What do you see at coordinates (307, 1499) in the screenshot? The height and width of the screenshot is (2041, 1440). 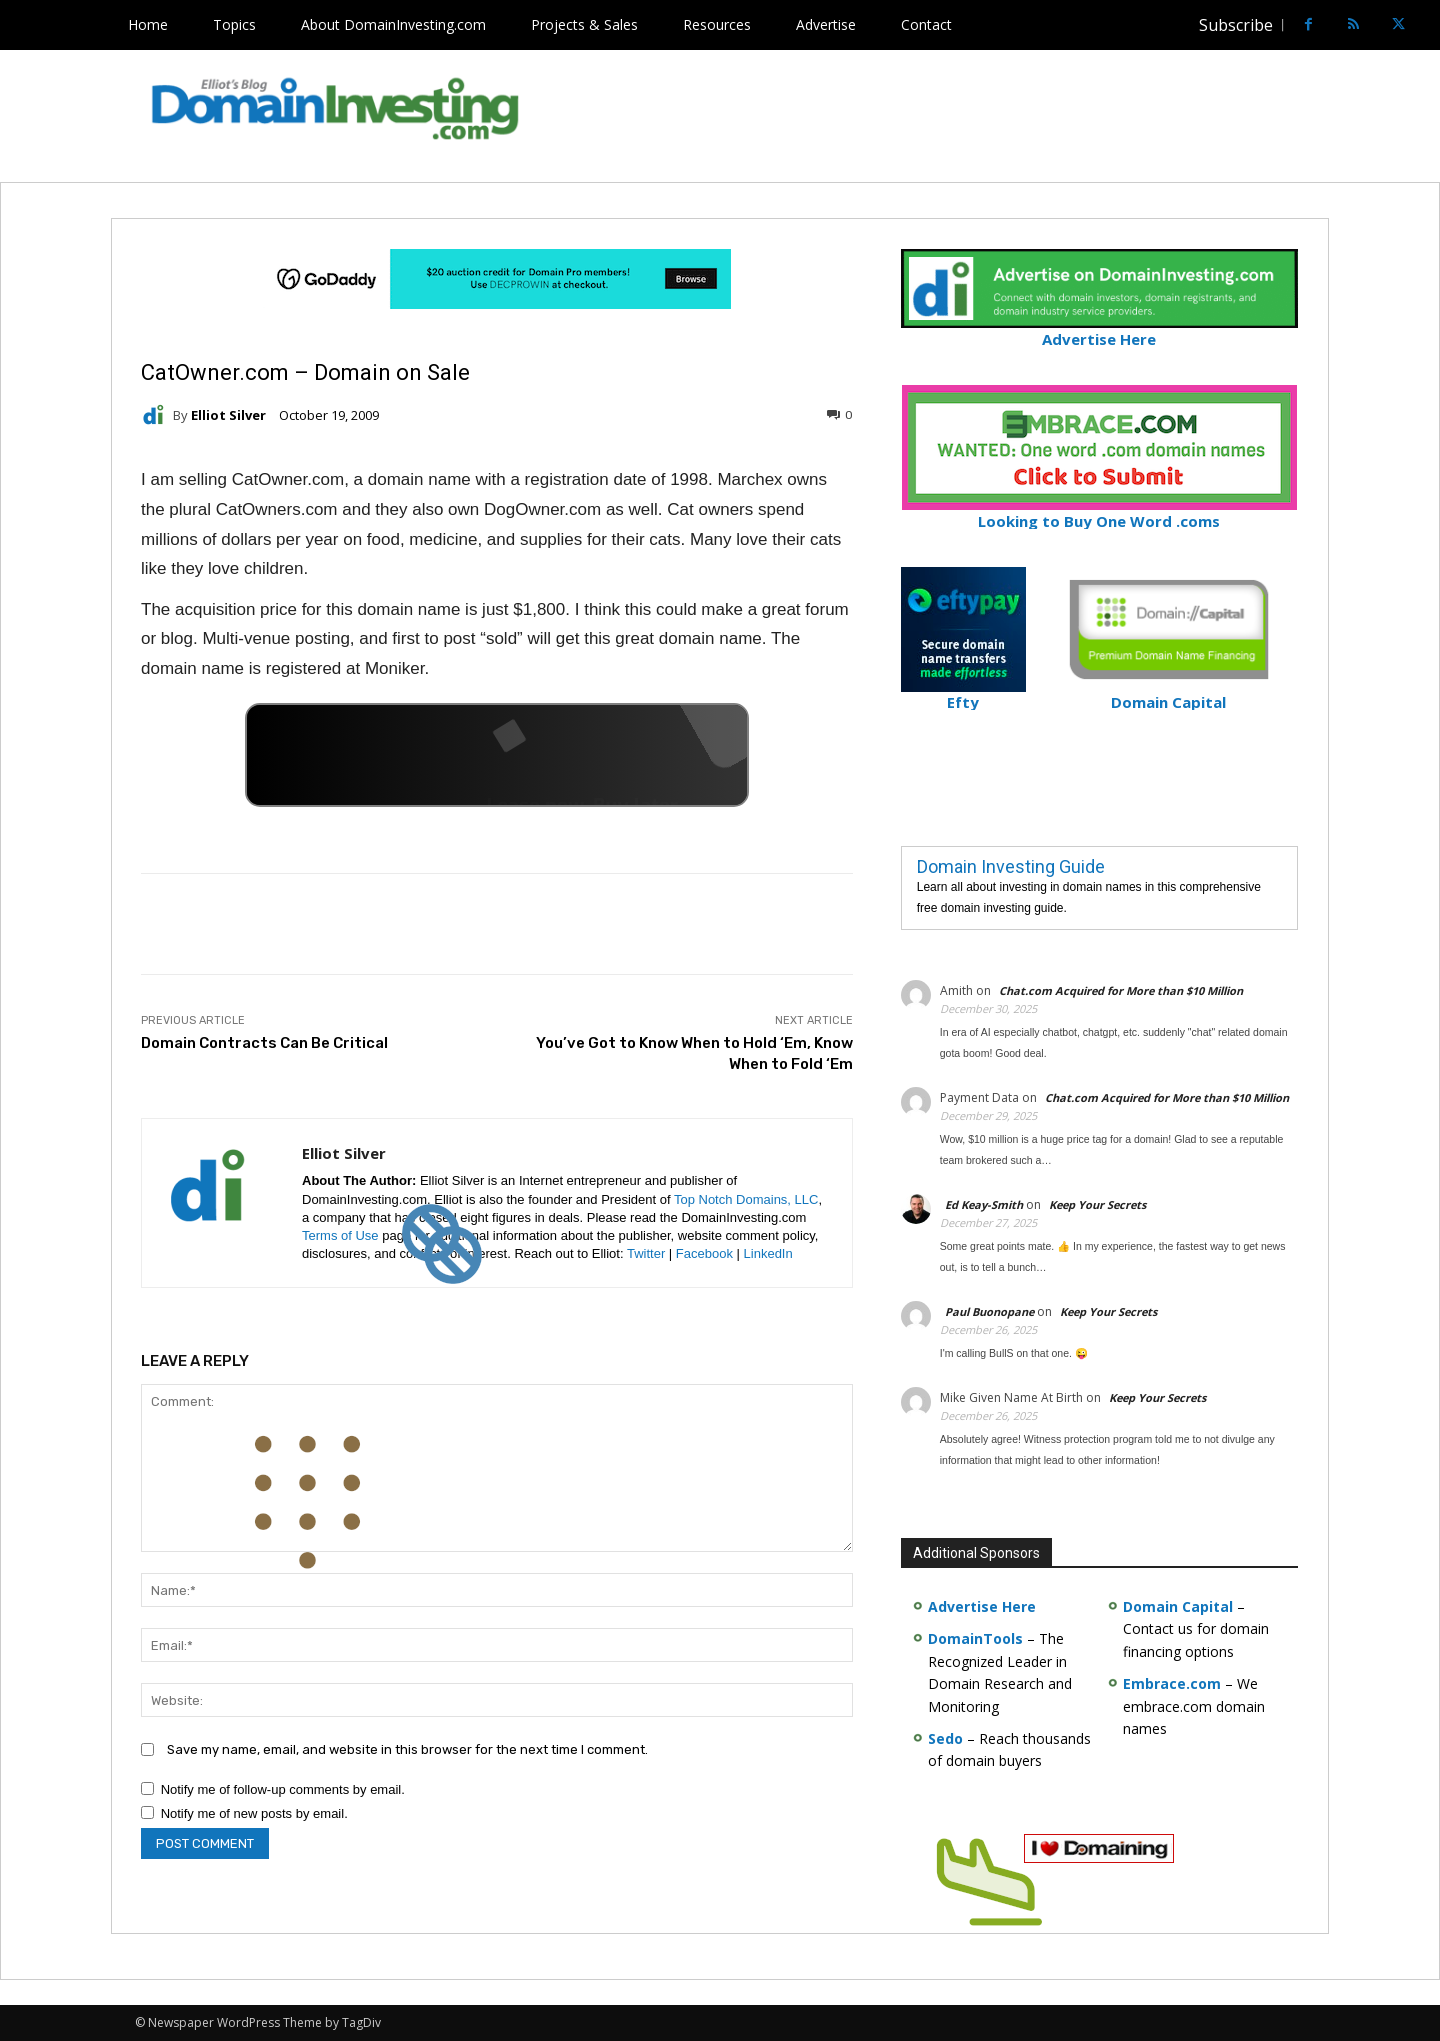 I see `open the numeric keypad` at bounding box center [307, 1499].